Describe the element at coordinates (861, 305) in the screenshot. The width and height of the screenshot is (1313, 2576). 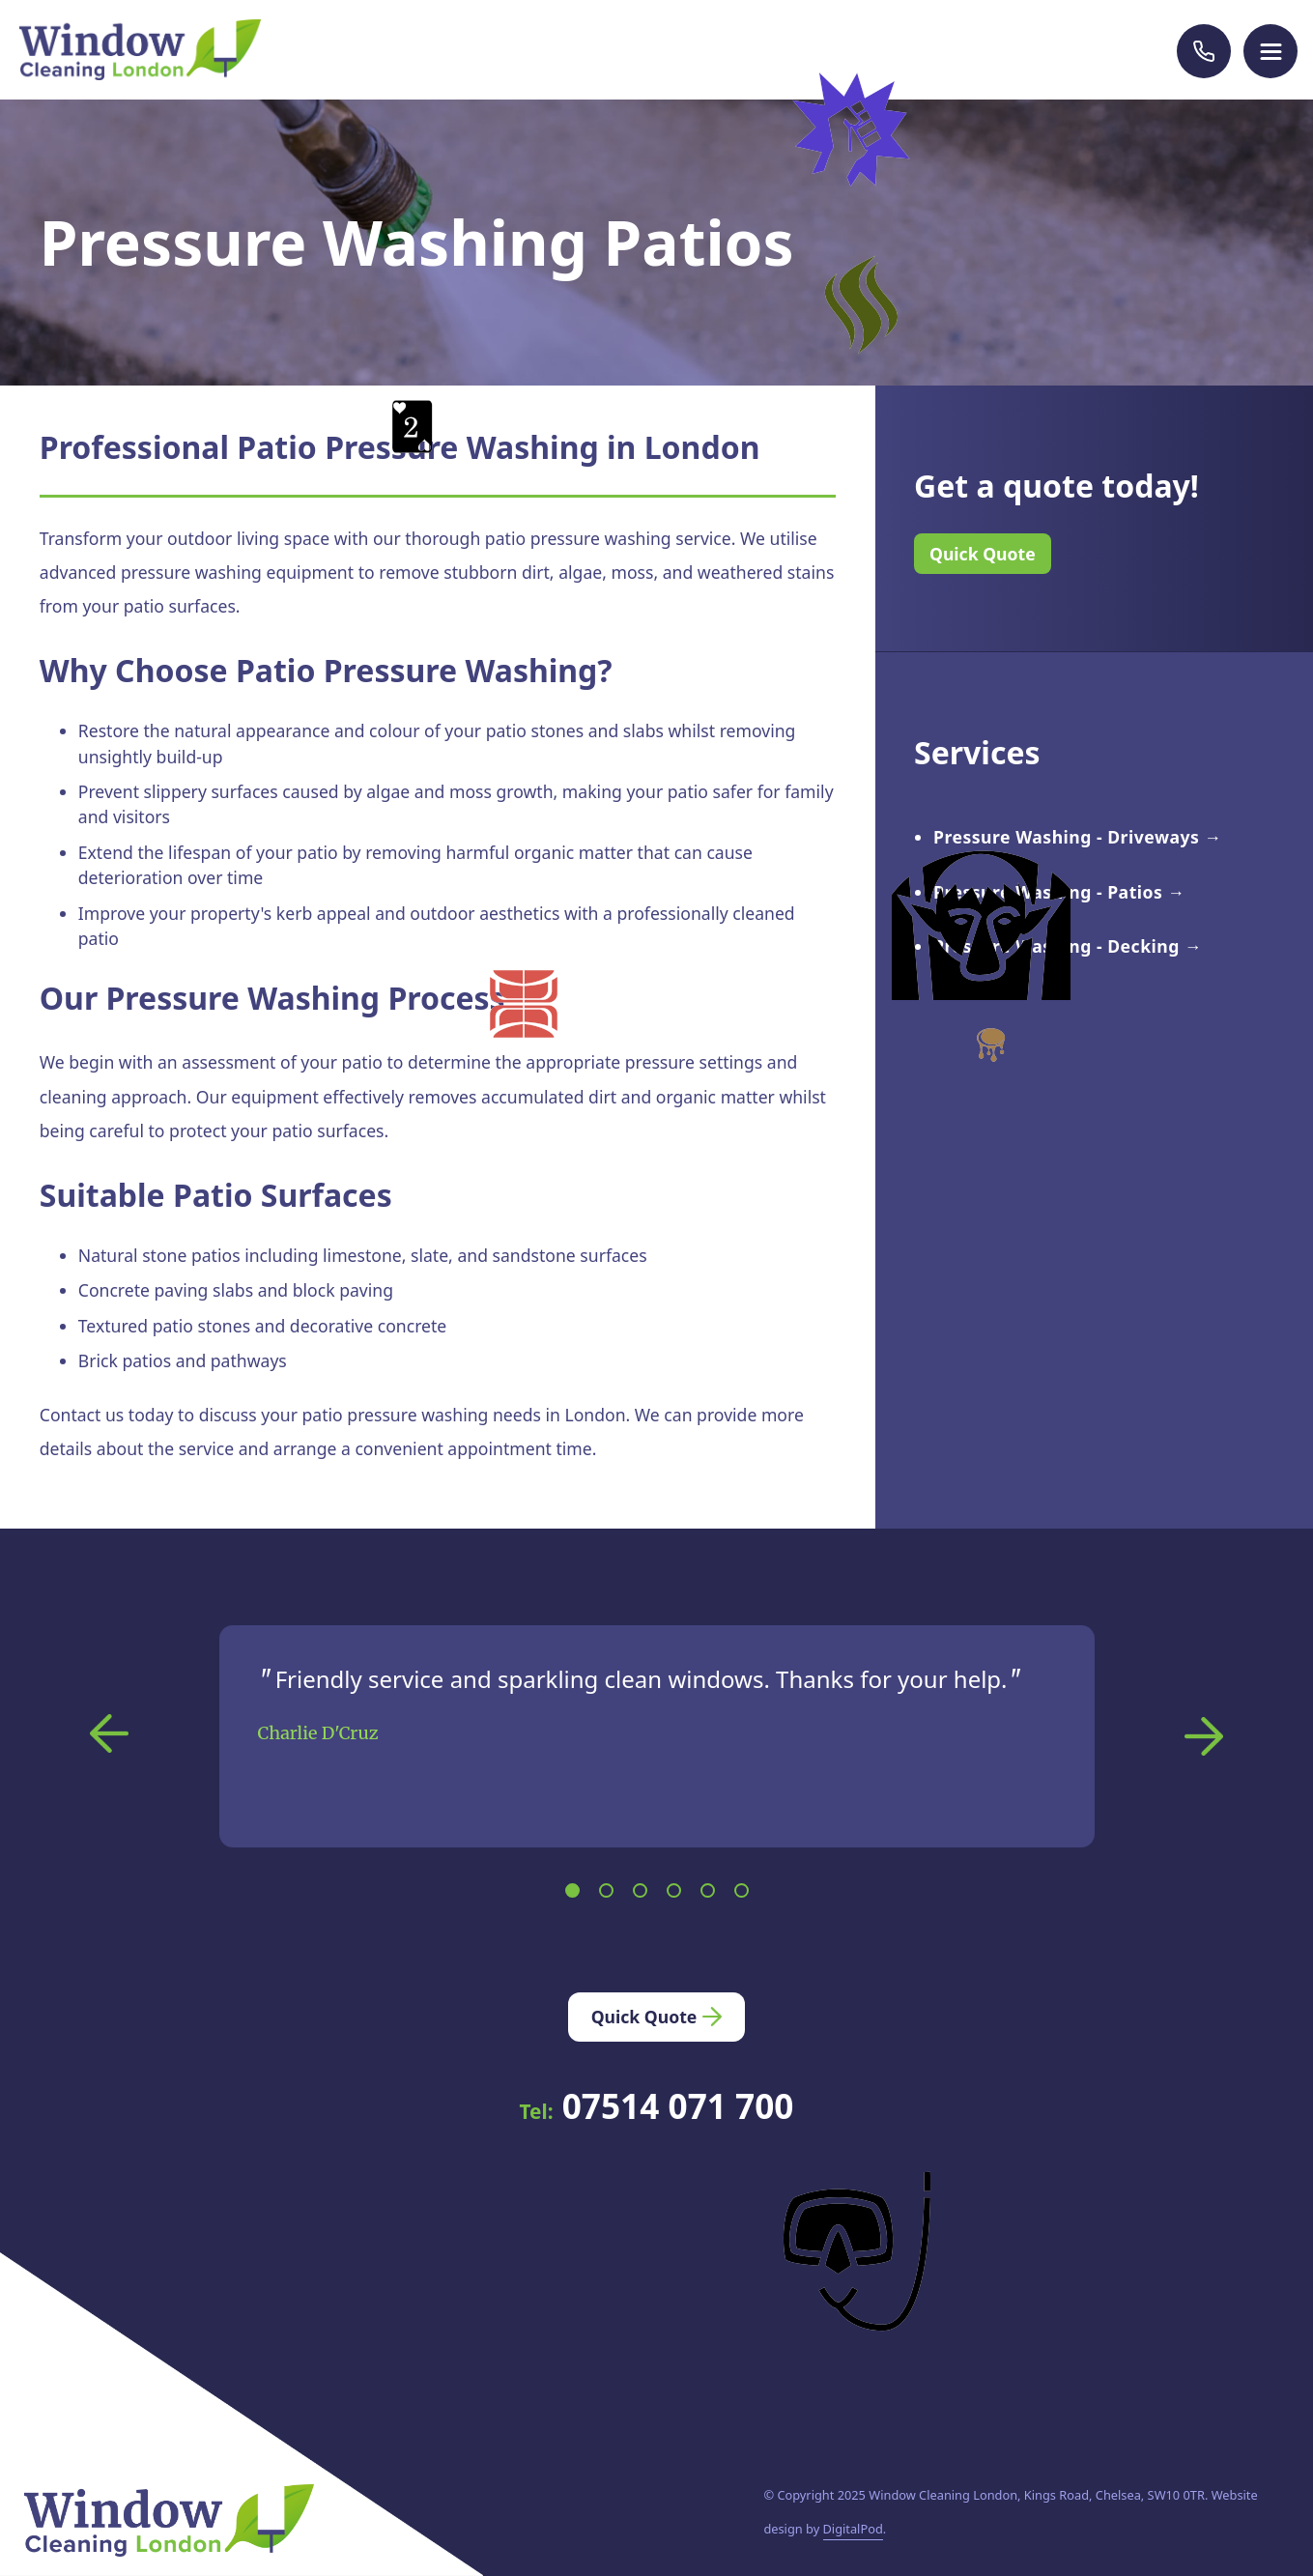
I see `indicates heat or high temperature status` at that location.